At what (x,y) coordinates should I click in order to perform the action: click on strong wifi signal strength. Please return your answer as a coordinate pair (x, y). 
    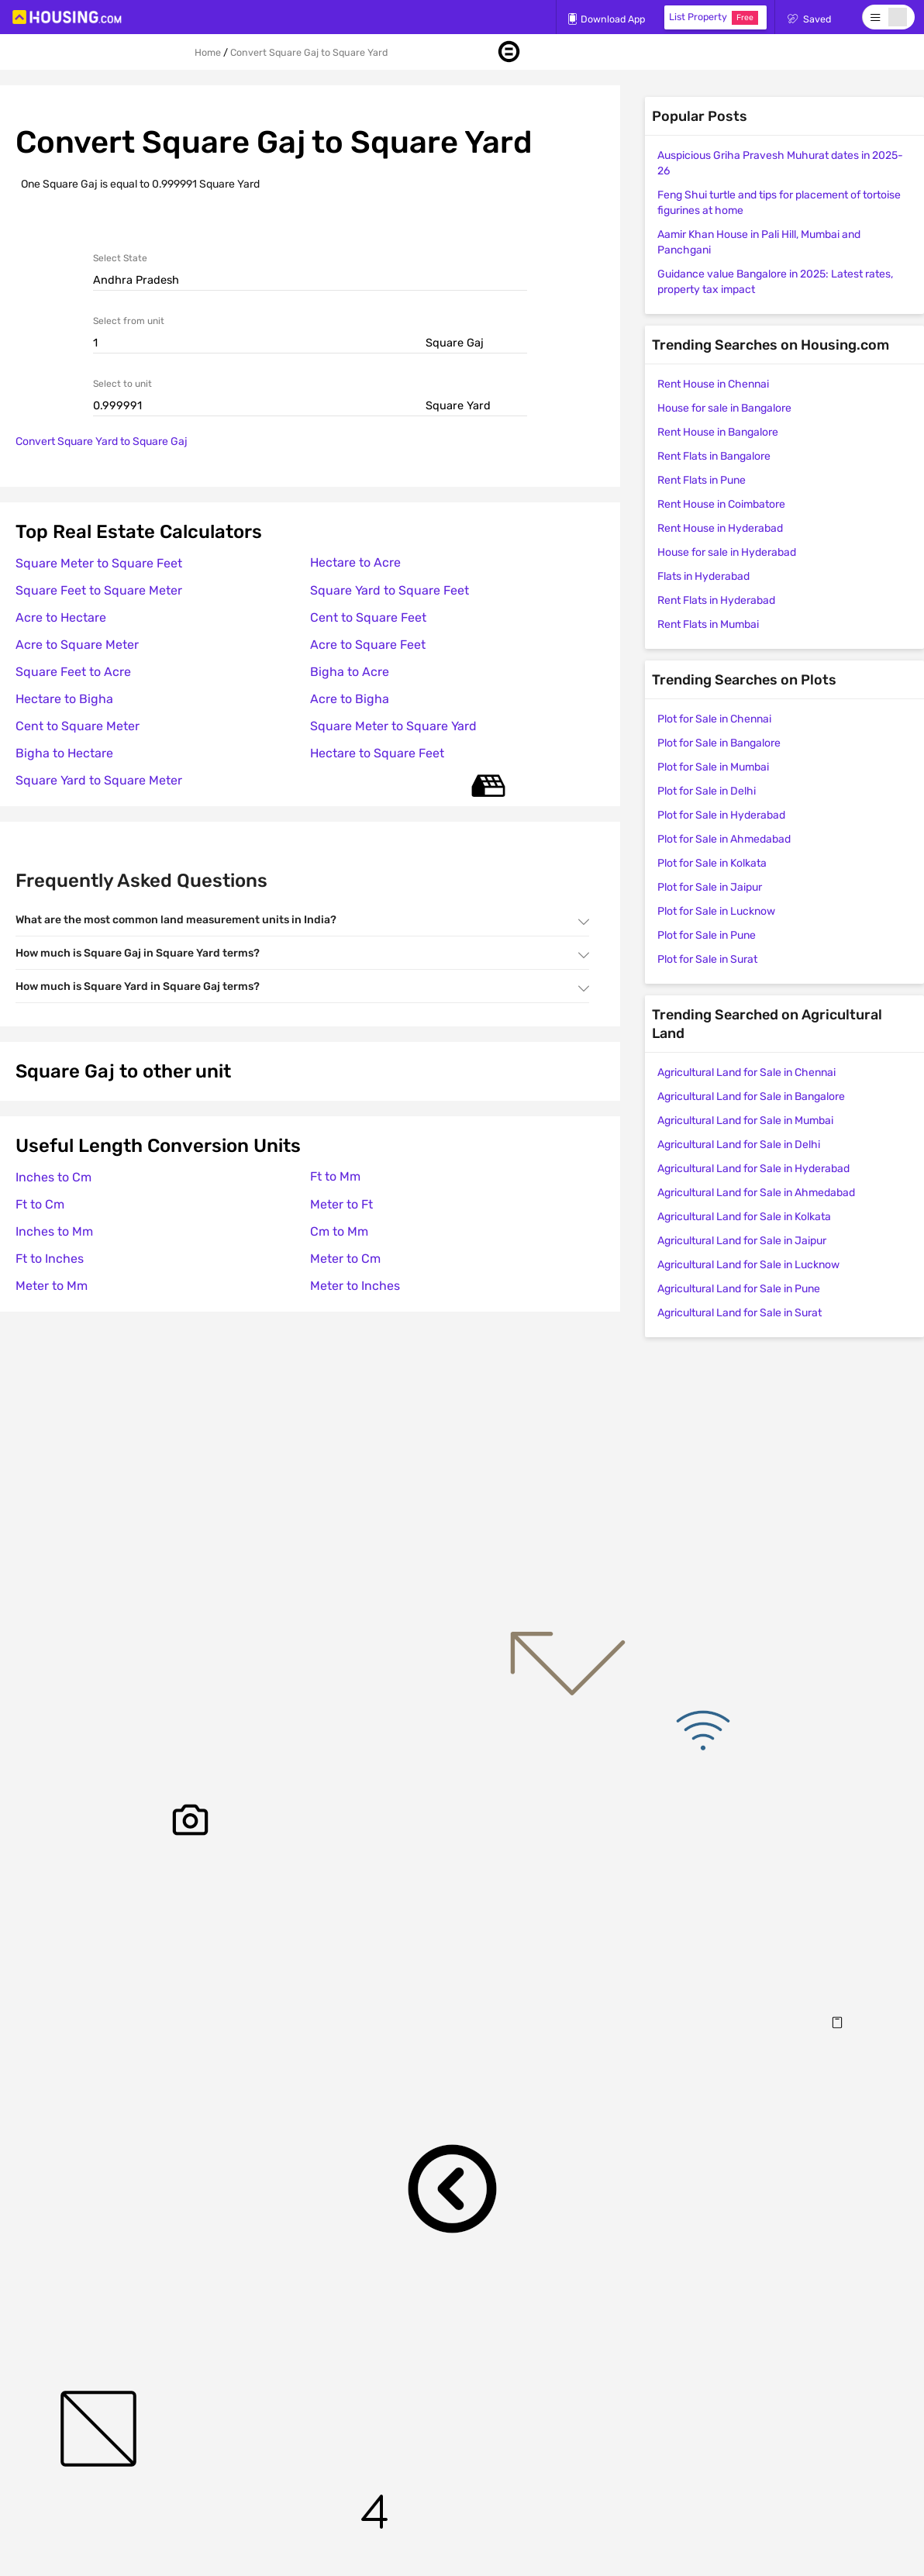
    Looking at the image, I should click on (703, 1729).